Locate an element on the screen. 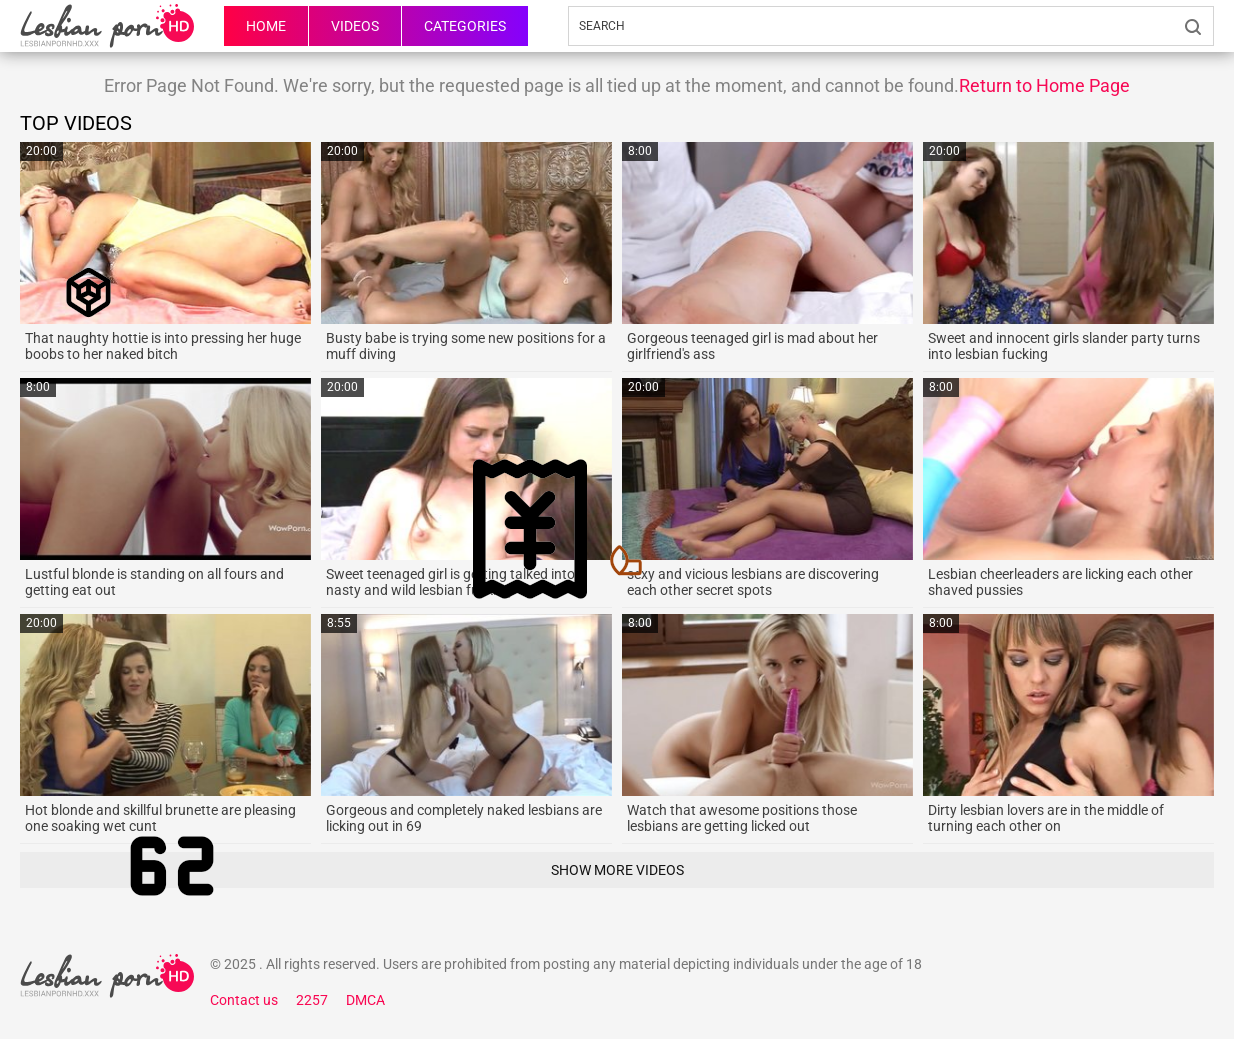 This screenshot has width=1234, height=1039. view 3d model or object is located at coordinates (88, 292).